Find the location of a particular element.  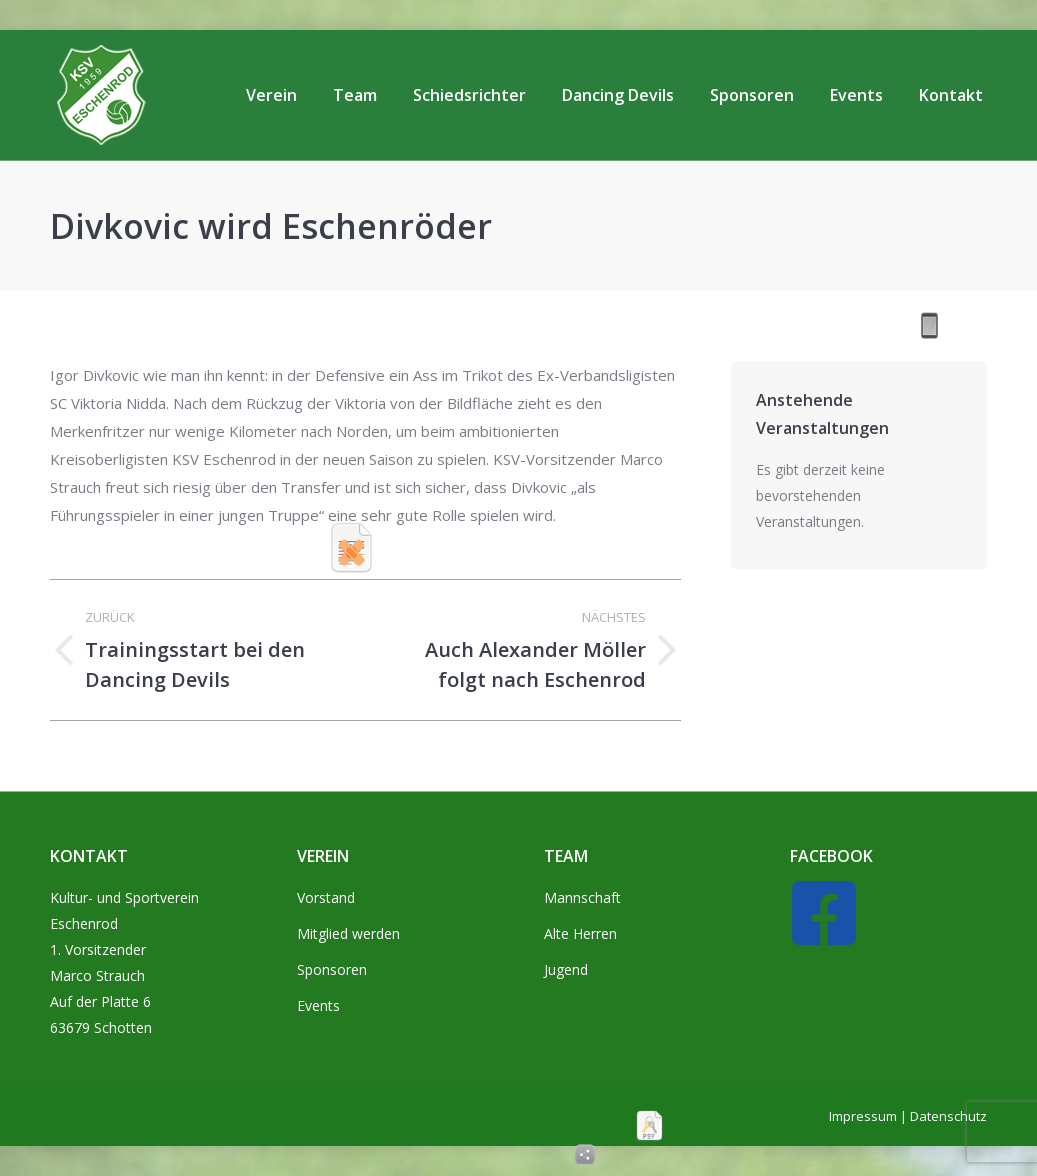

indicates a mobile device or smartphone is located at coordinates (929, 325).